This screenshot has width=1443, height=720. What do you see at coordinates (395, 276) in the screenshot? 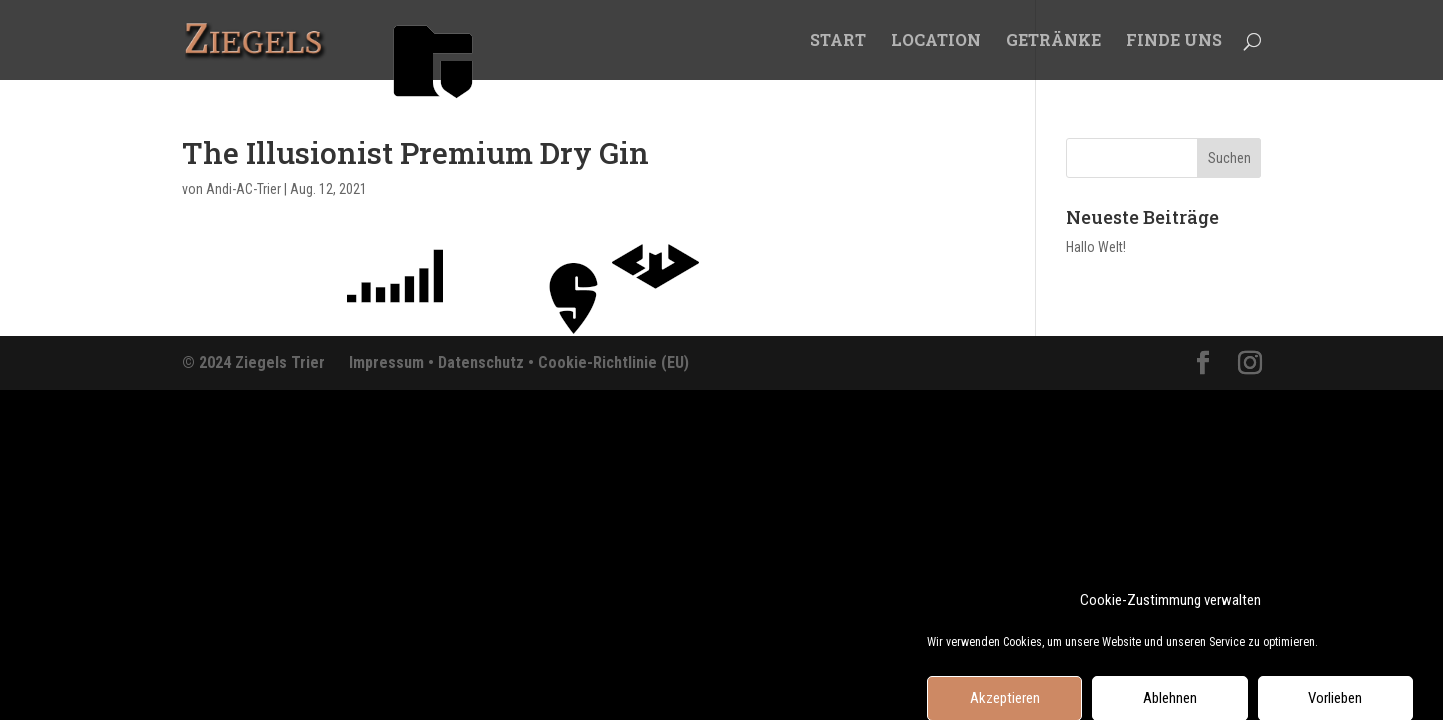
I see `view Social Blade analytics` at bounding box center [395, 276].